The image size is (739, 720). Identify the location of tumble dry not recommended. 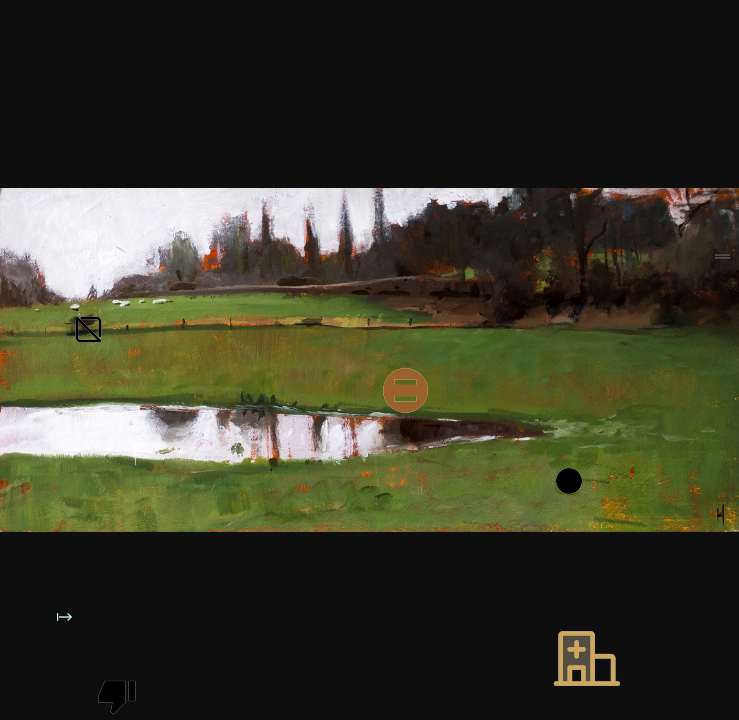
(88, 329).